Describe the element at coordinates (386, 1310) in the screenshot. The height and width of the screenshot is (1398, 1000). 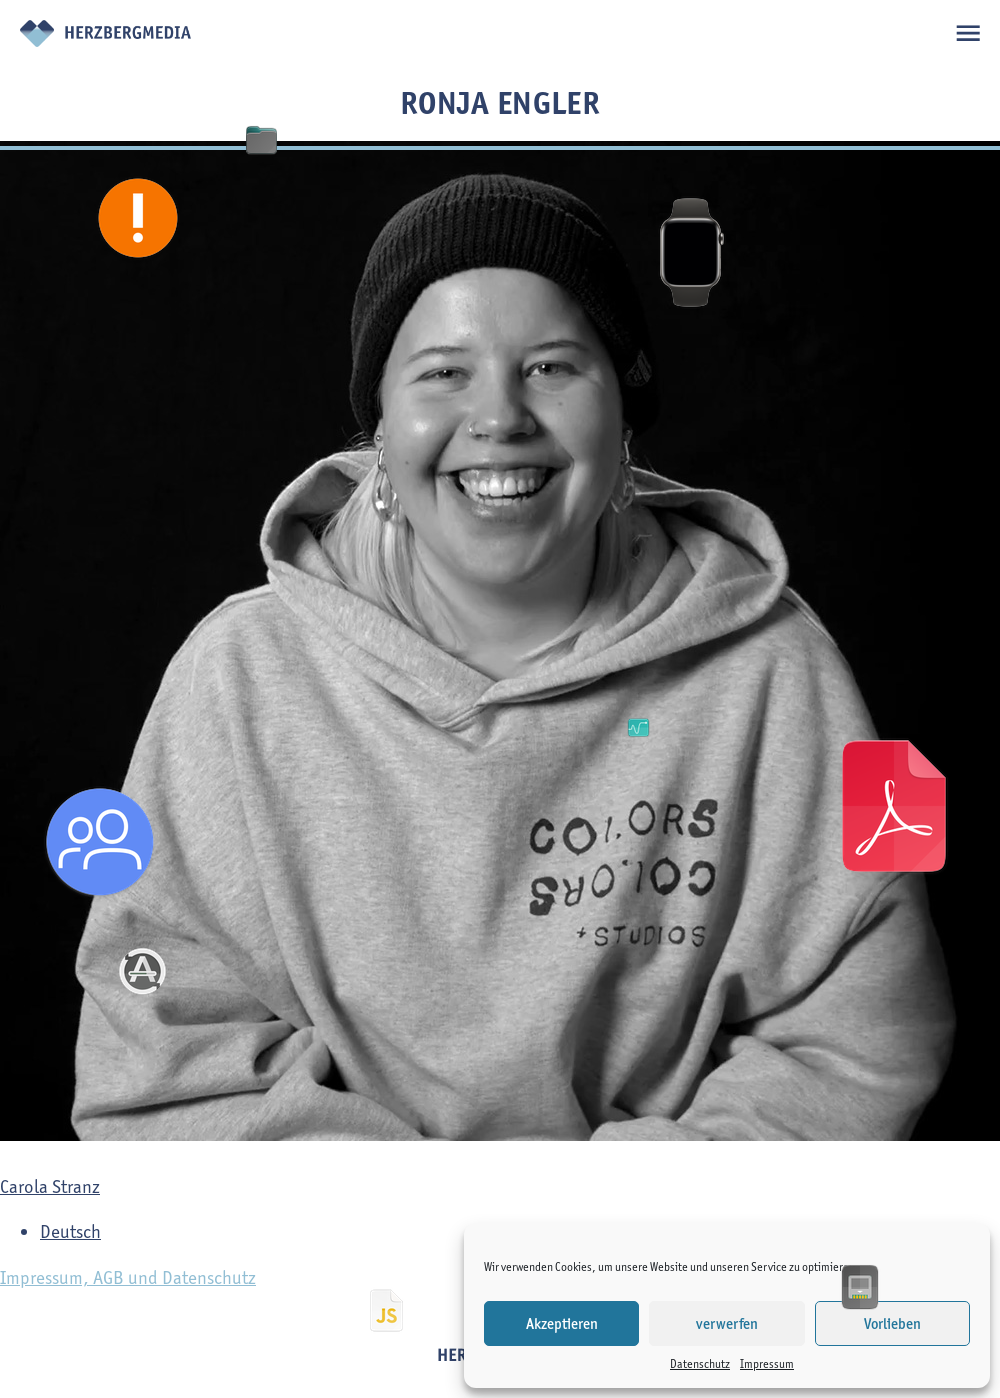
I see `a javascript source file` at that location.